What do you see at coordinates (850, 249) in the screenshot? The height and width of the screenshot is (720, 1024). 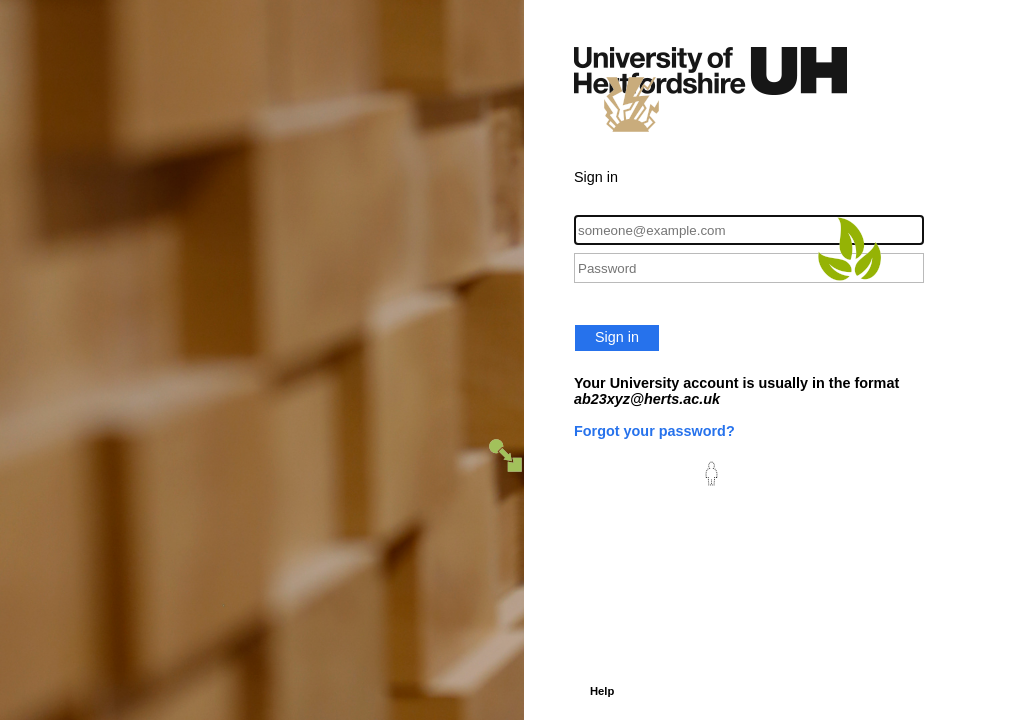 I see `indicates eco-friendly or organic option` at bounding box center [850, 249].